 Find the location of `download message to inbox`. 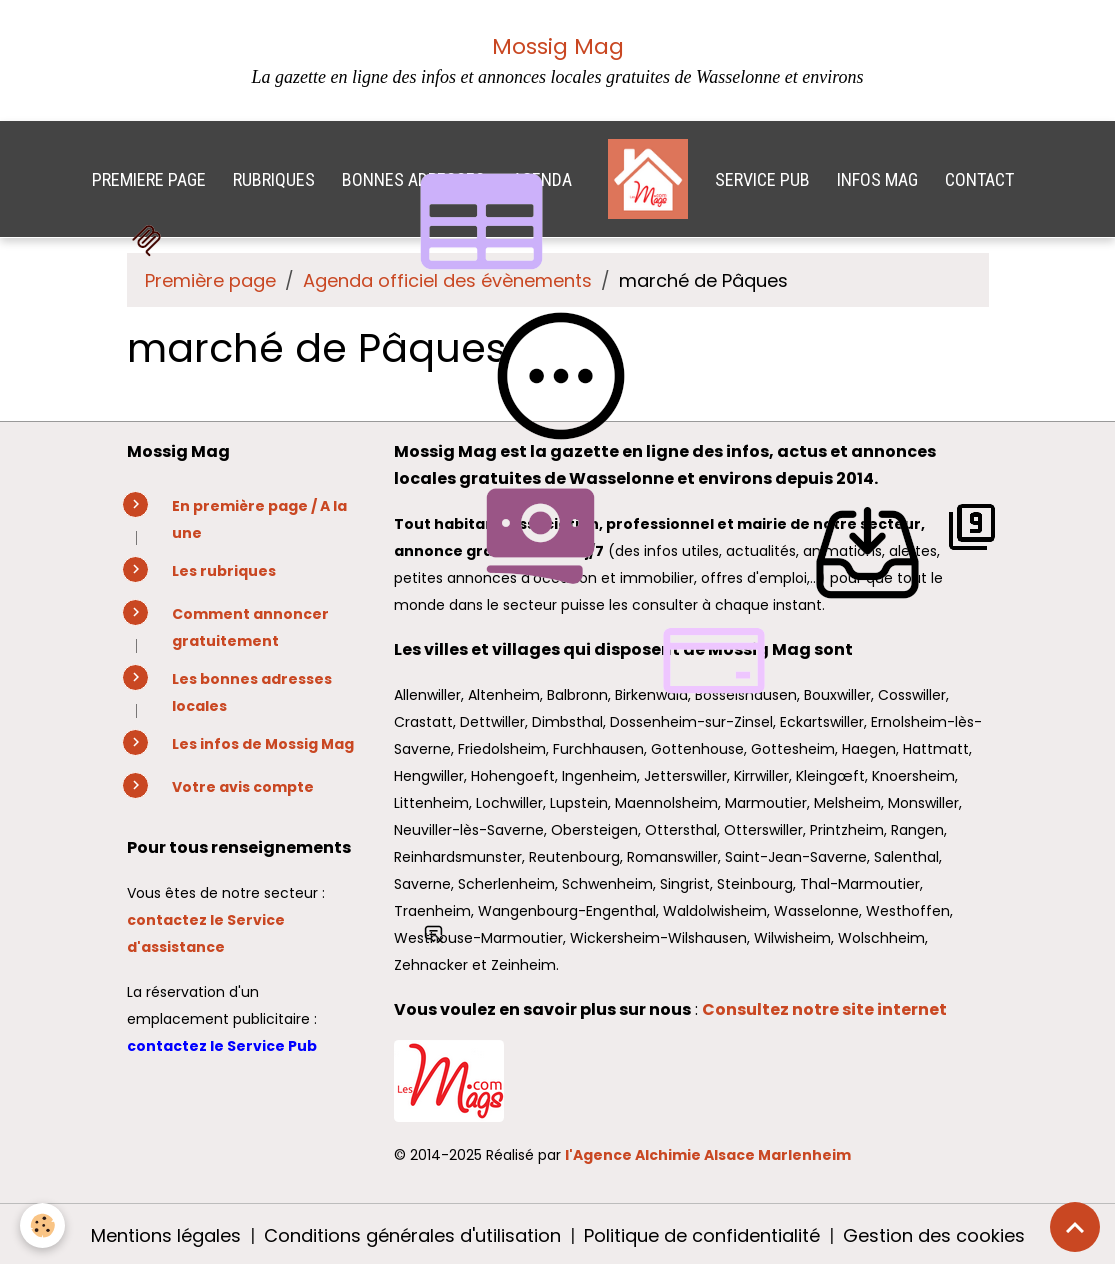

download message to inbox is located at coordinates (867, 554).